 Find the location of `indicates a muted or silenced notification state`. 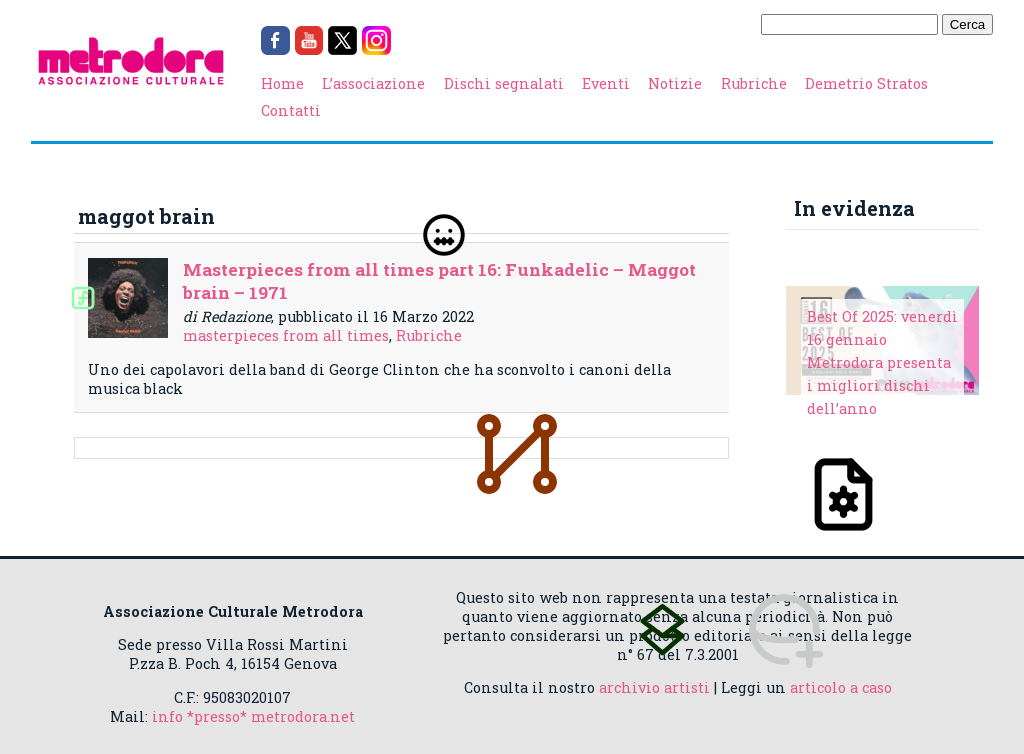

indicates a muted or silenced notification state is located at coordinates (444, 235).